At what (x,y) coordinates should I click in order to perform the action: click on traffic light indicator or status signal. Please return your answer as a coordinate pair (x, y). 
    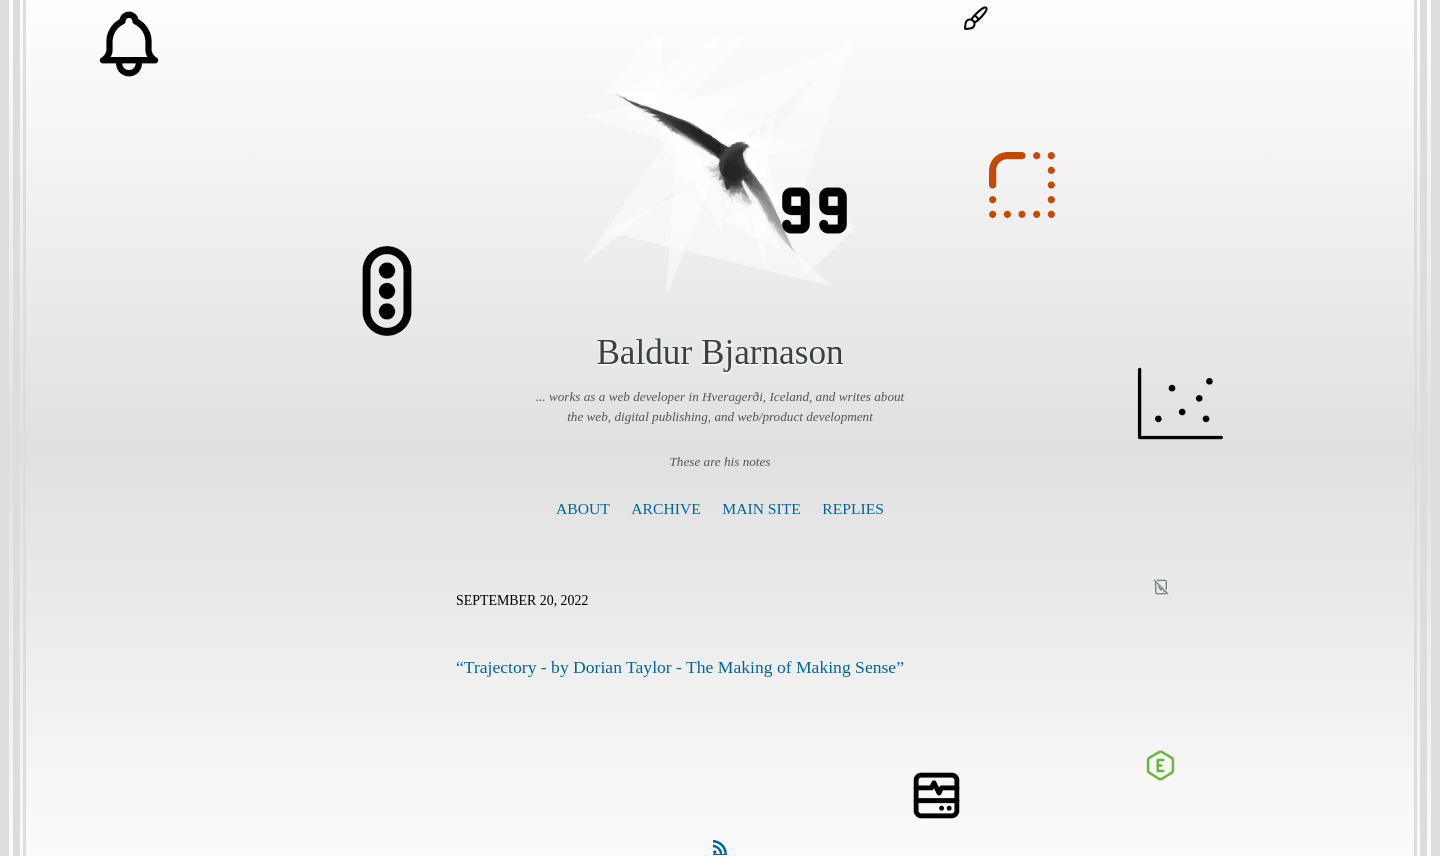
    Looking at the image, I should click on (387, 291).